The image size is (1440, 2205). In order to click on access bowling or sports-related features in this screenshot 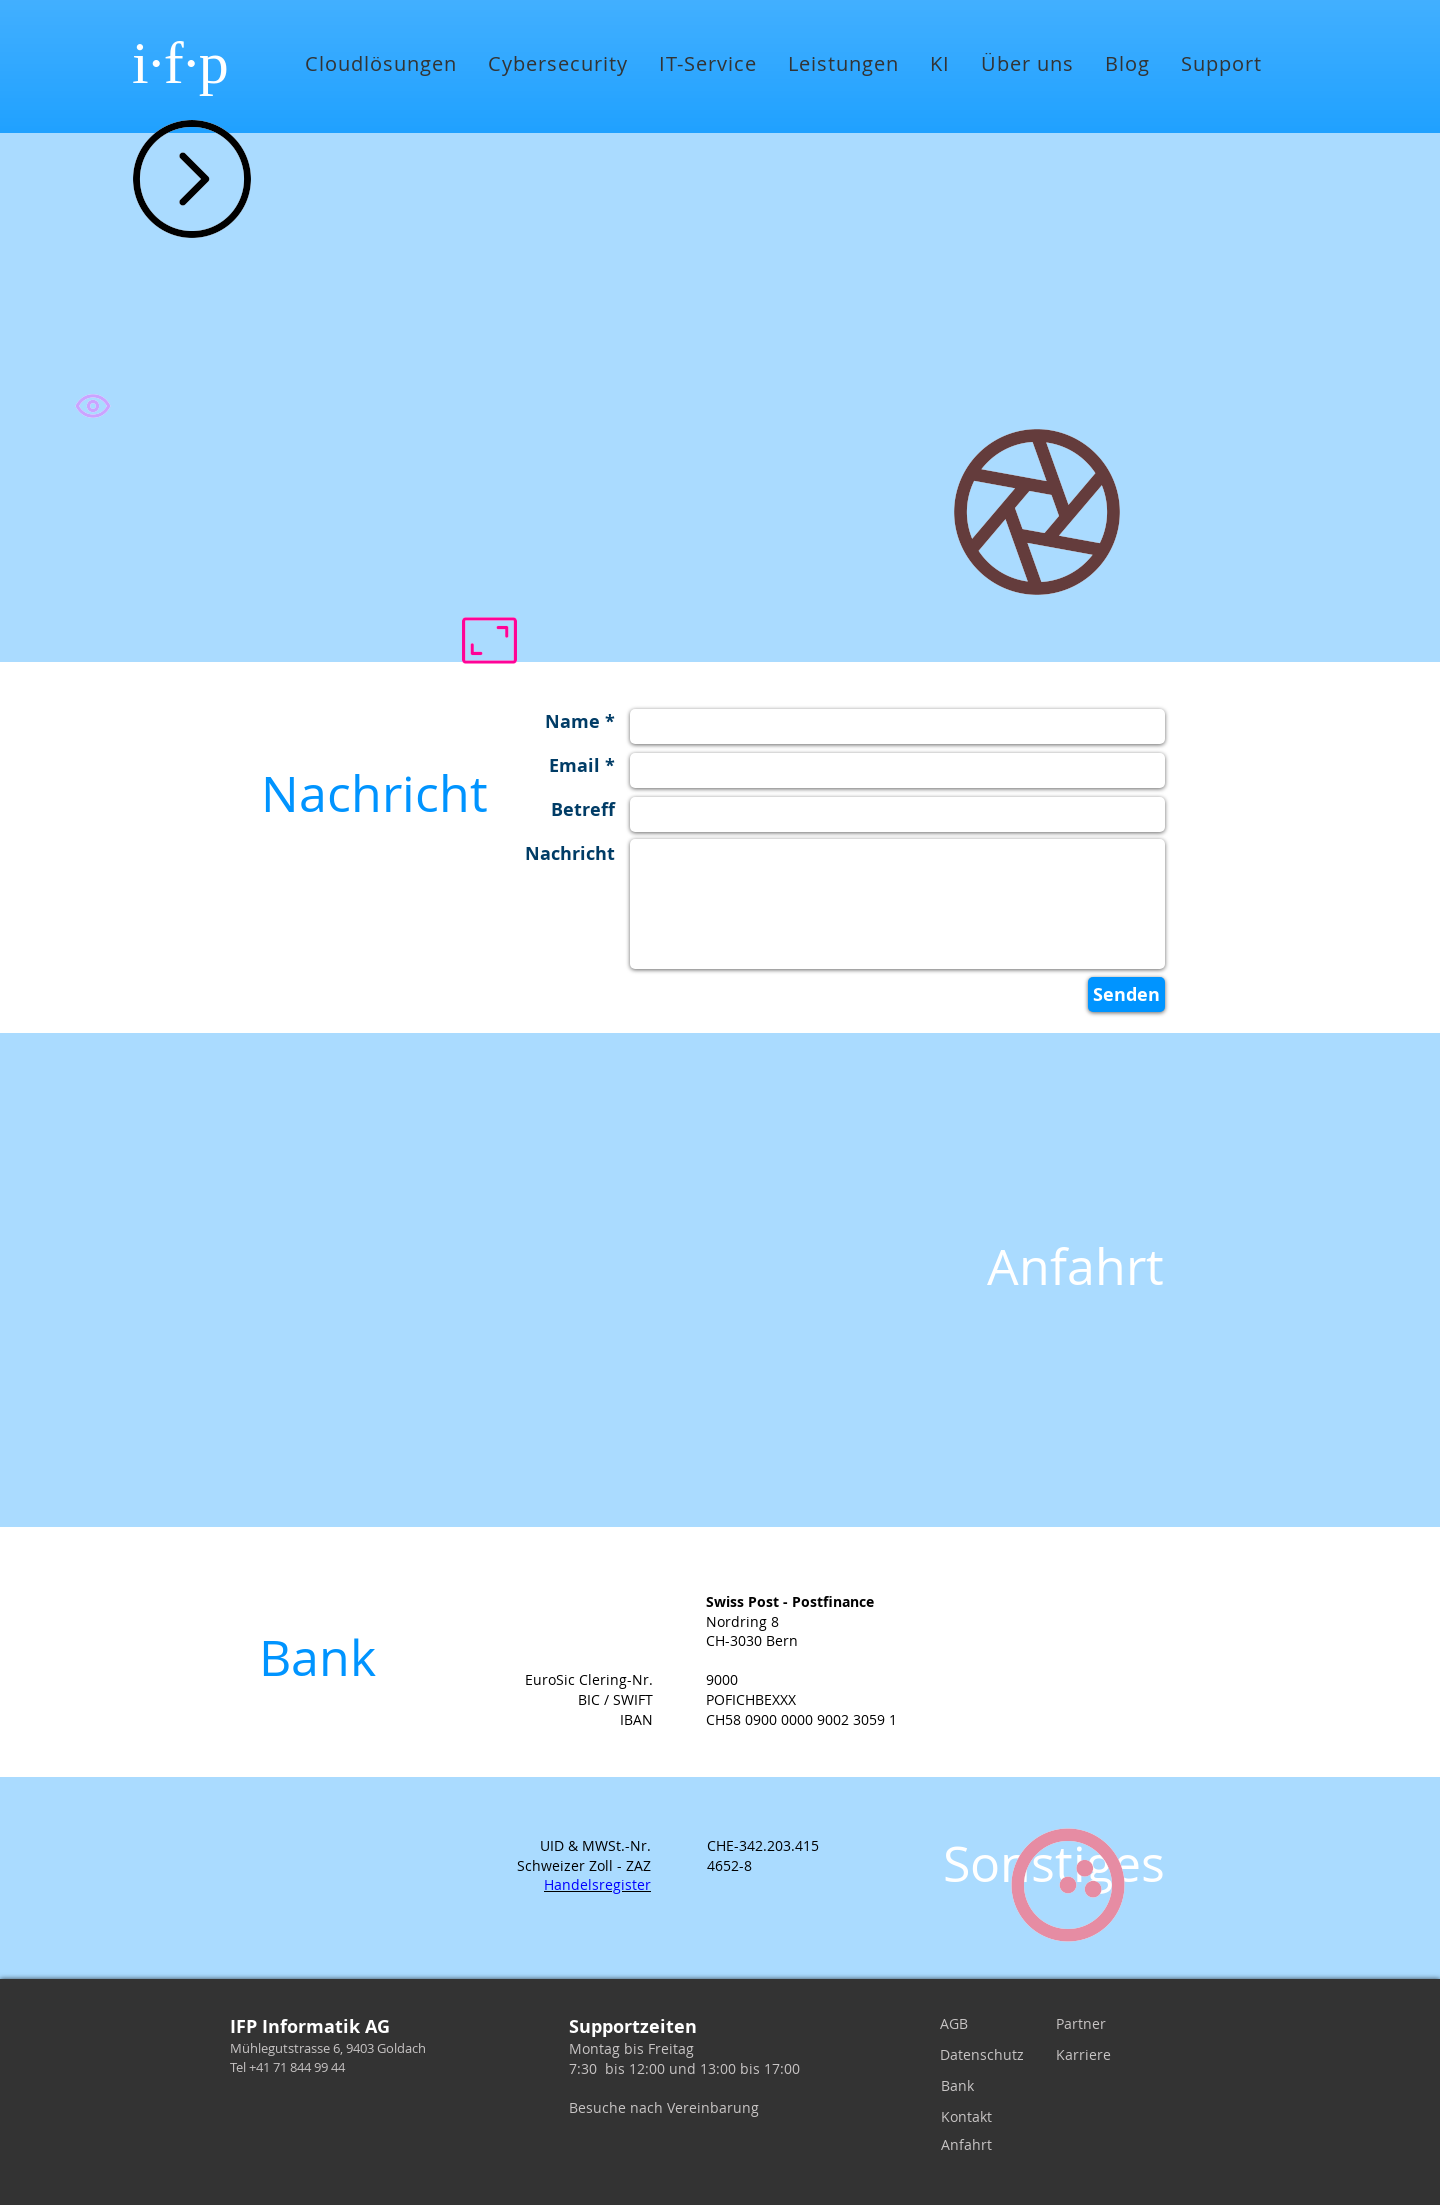, I will do `click(1068, 1885)`.